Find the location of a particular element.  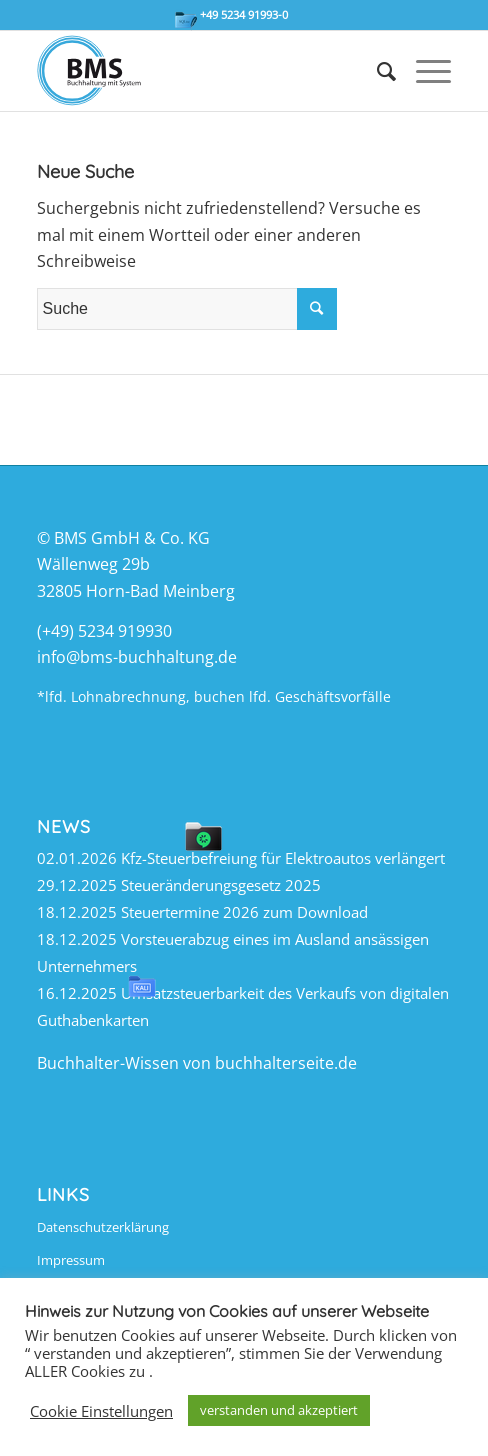

folder containing kali linux files or tools is located at coordinates (142, 987).